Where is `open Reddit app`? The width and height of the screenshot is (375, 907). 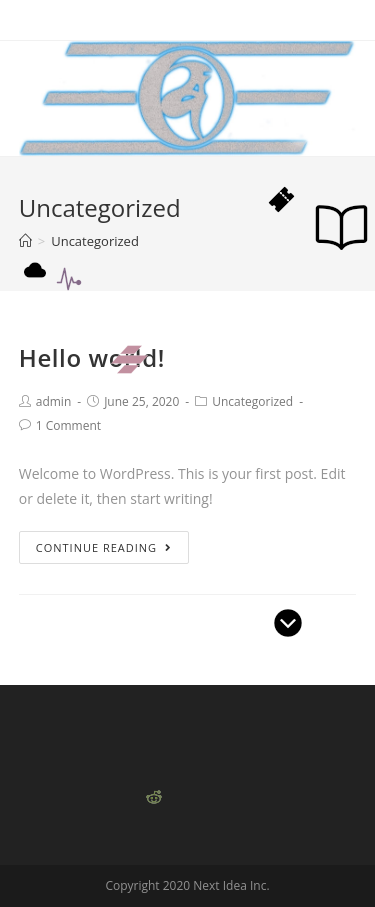
open Reddit app is located at coordinates (154, 797).